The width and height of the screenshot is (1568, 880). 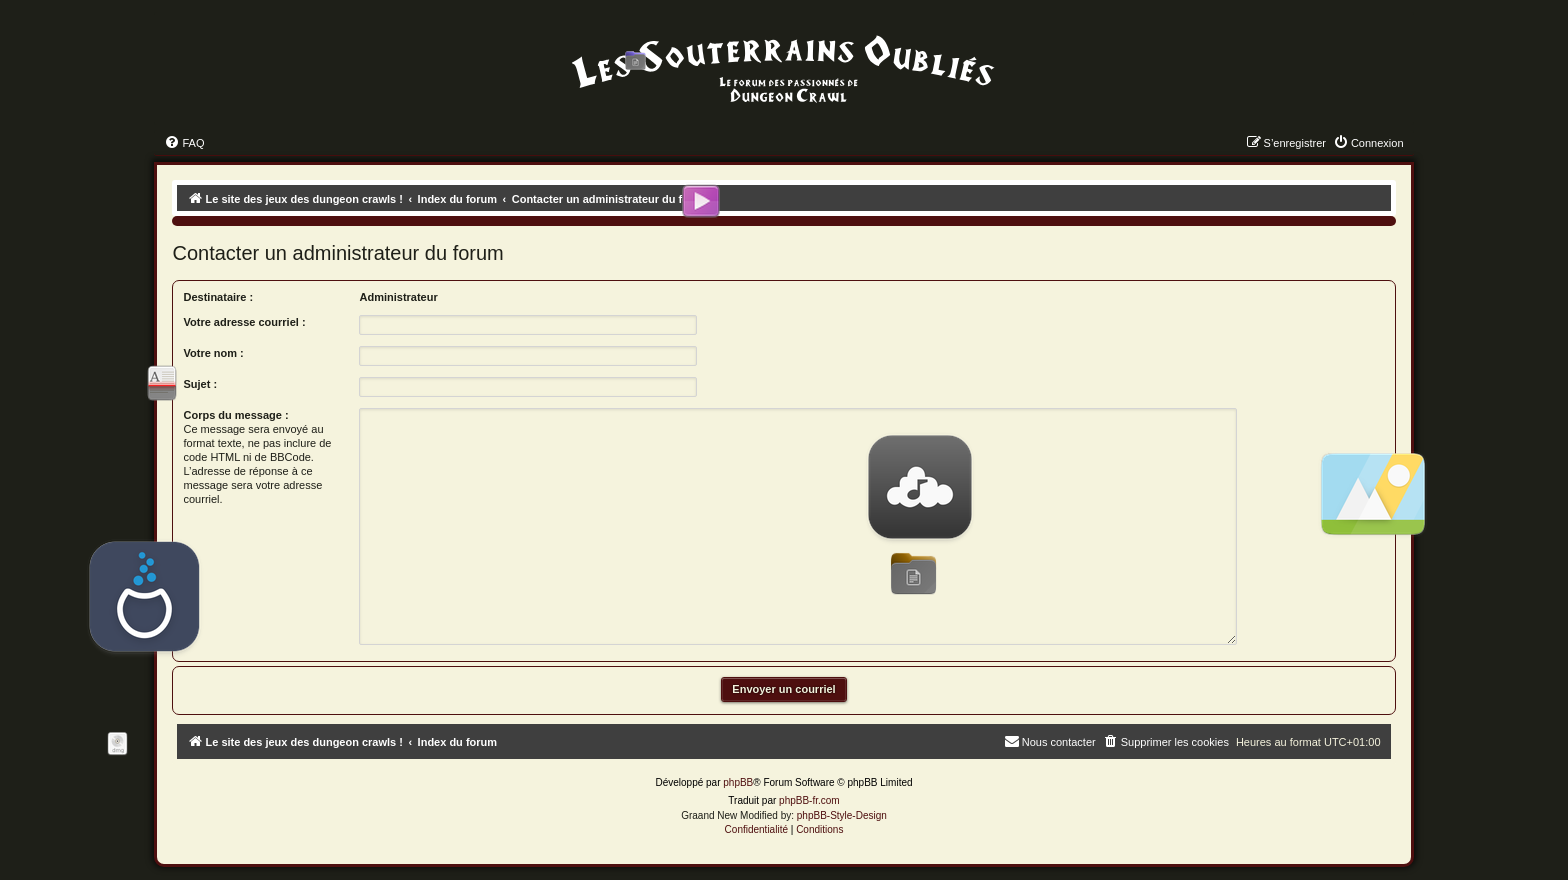 What do you see at coordinates (1373, 494) in the screenshot?
I see `open graphics applications folder` at bounding box center [1373, 494].